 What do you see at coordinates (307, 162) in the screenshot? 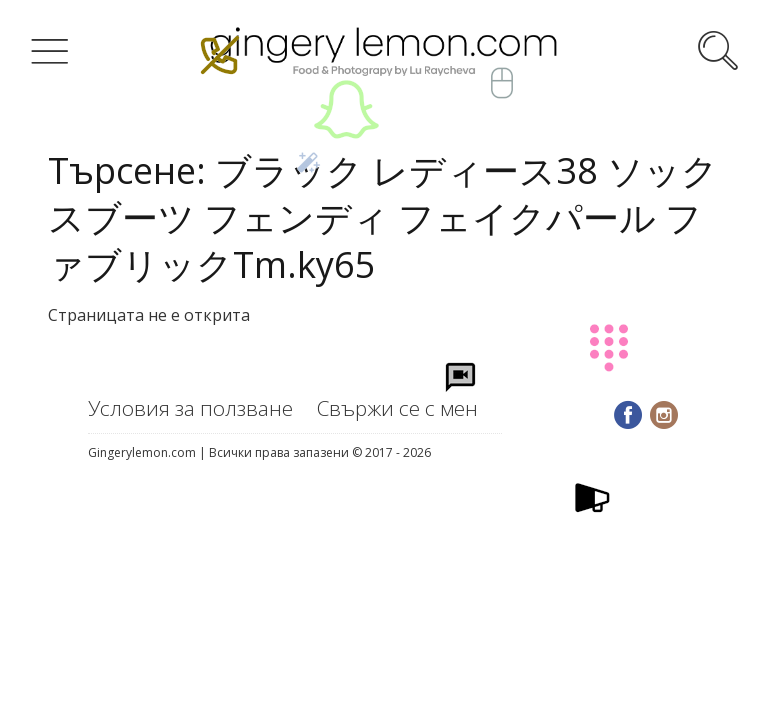
I see `apply automatic enhancements or effects` at bounding box center [307, 162].